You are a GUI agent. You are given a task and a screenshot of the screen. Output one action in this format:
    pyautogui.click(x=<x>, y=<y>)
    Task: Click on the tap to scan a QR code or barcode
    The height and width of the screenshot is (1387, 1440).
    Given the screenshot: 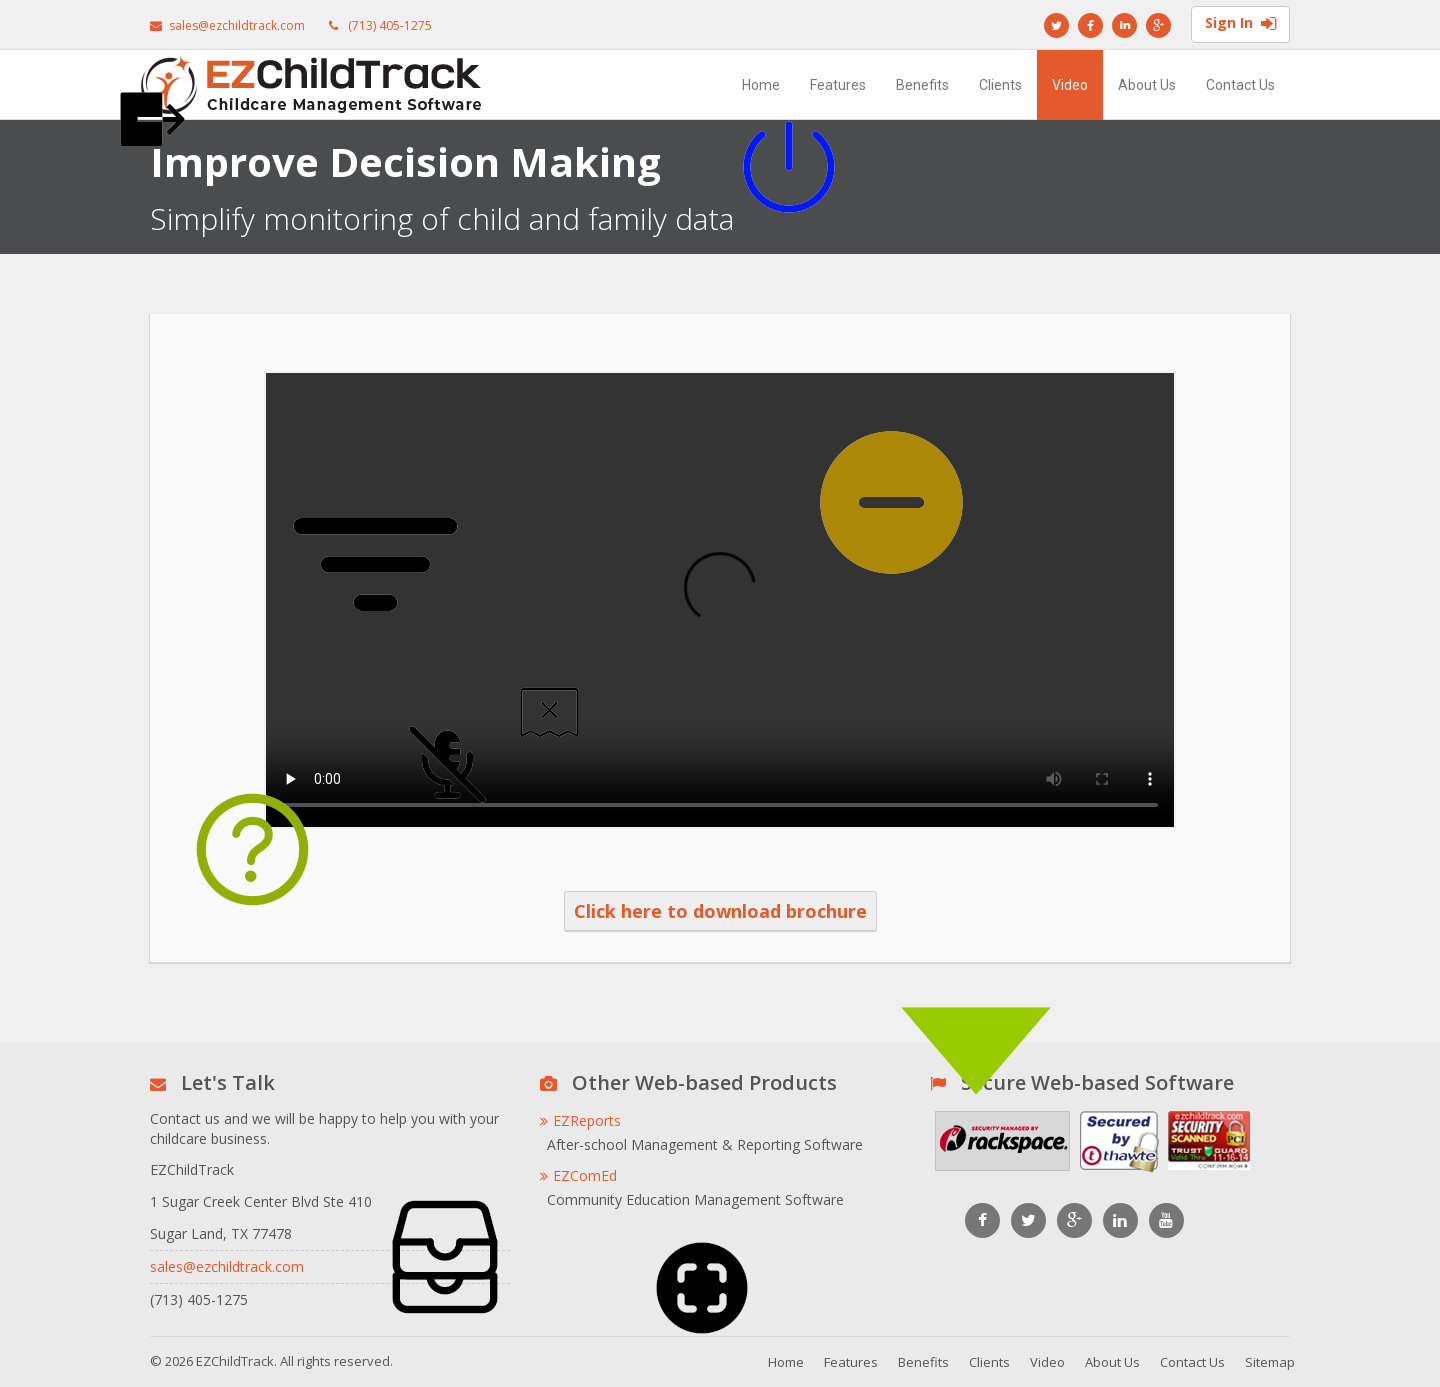 What is the action you would take?
    pyautogui.click(x=702, y=1288)
    